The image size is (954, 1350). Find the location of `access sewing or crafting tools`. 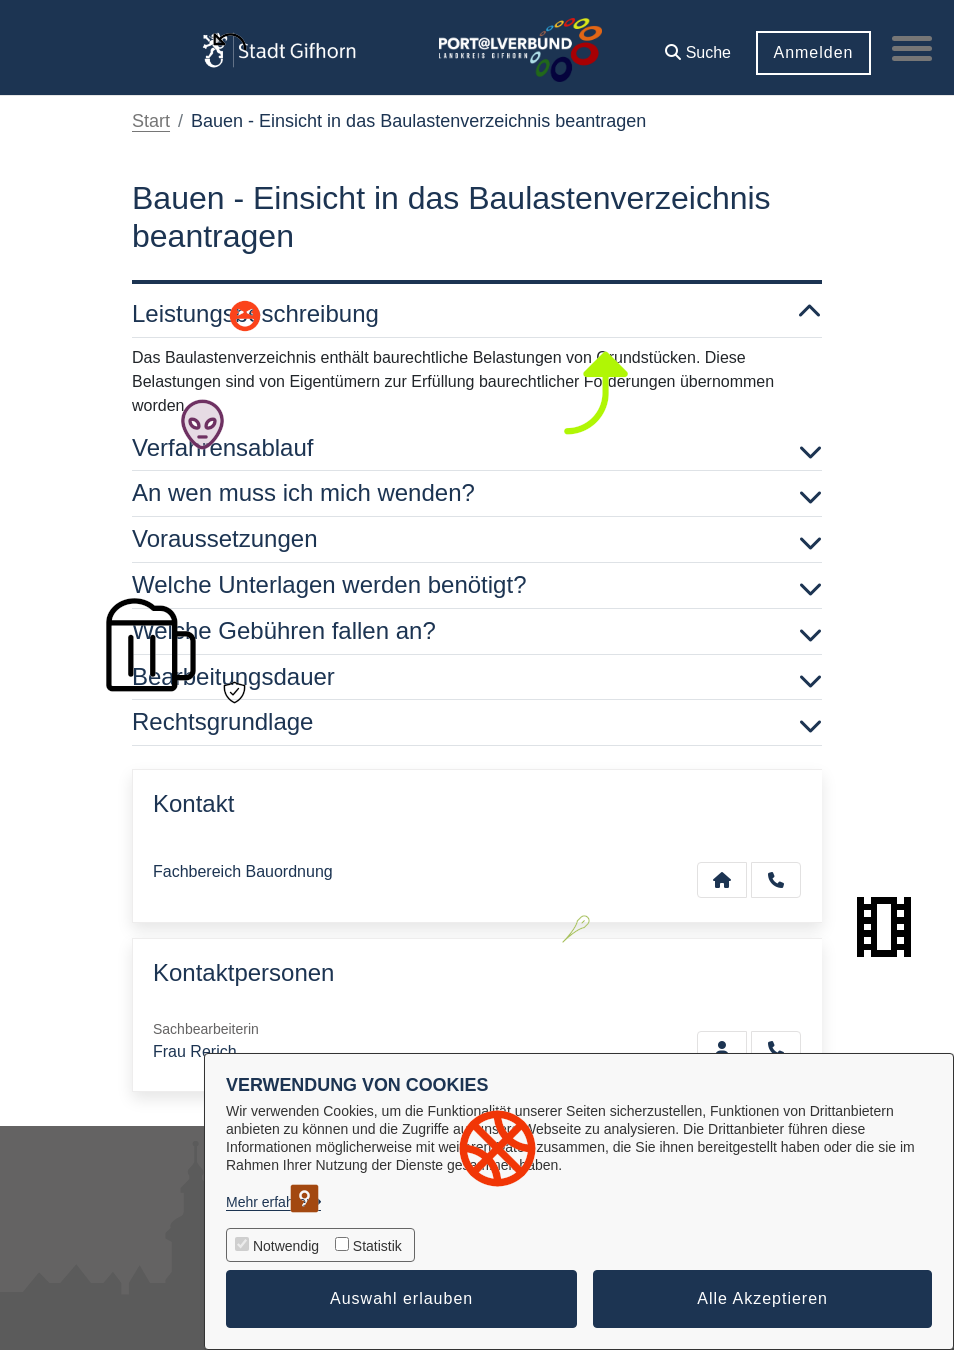

access sewing or crafting tools is located at coordinates (576, 929).